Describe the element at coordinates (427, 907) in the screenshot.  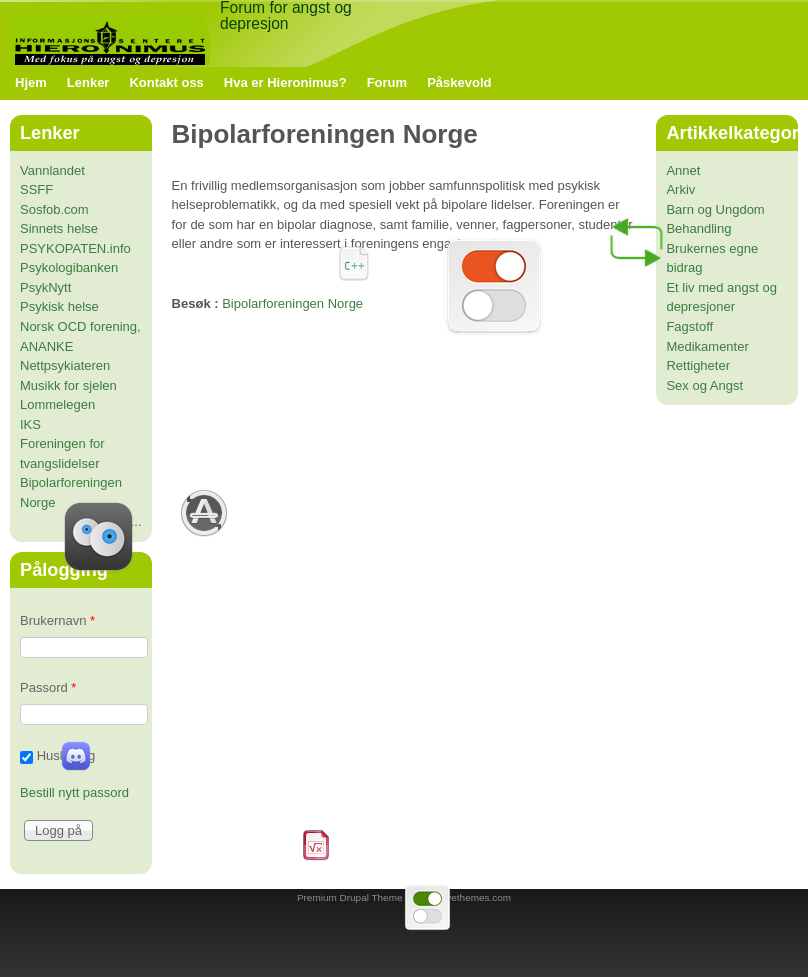
I see `open gnome tweaks settings` at that location.